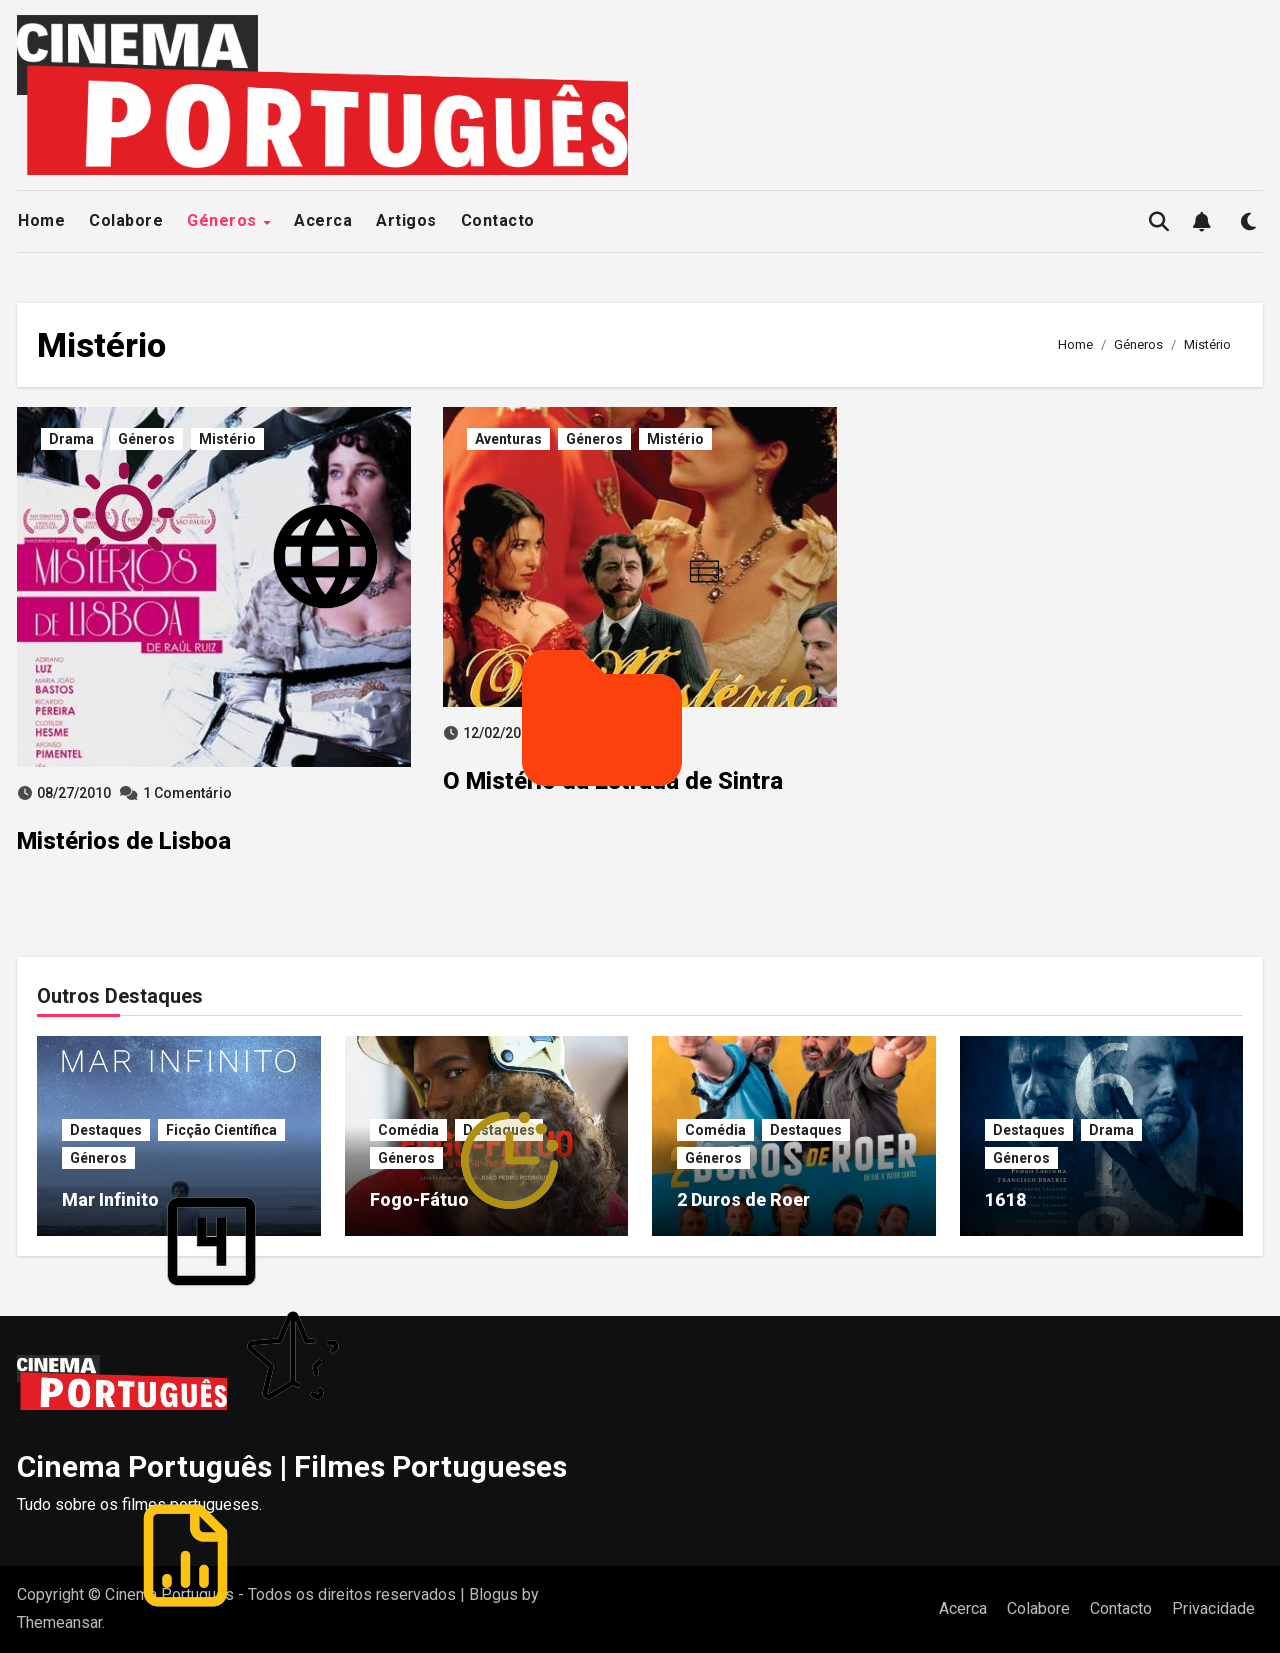 Image resolution: width=1280 pixels, height=1653 pixels. Describe the element at coordinates (124, 513) in the screenshot. I see `toggle light mode or theme` at that location.